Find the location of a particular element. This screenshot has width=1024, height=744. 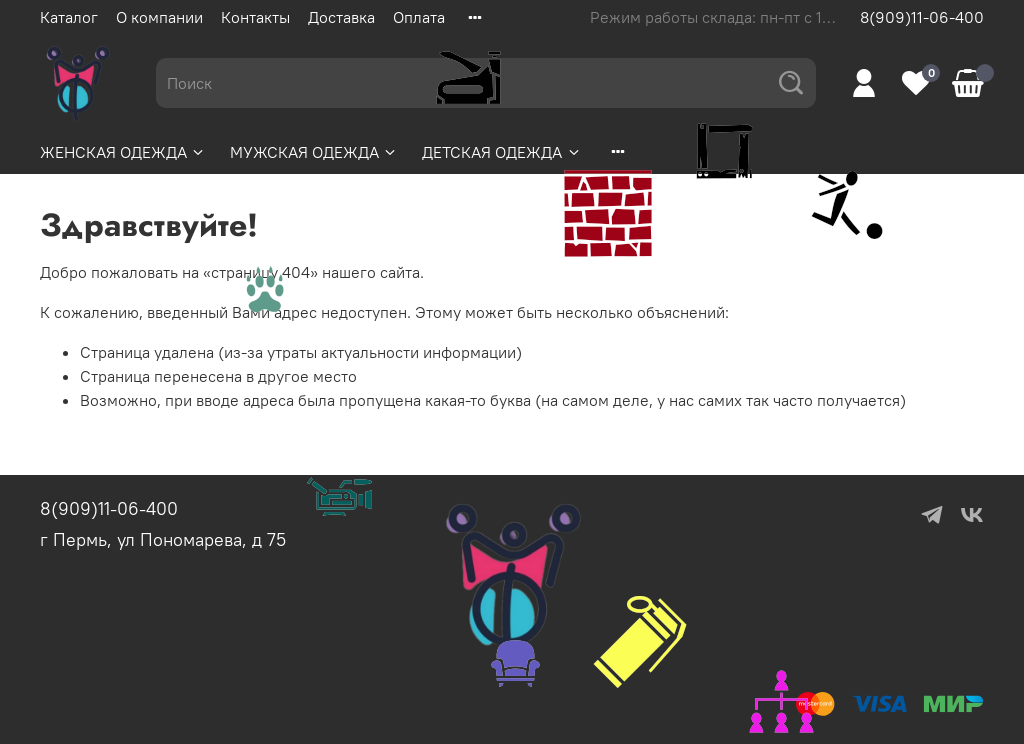

start recording video is located at coordinates (339, 496).